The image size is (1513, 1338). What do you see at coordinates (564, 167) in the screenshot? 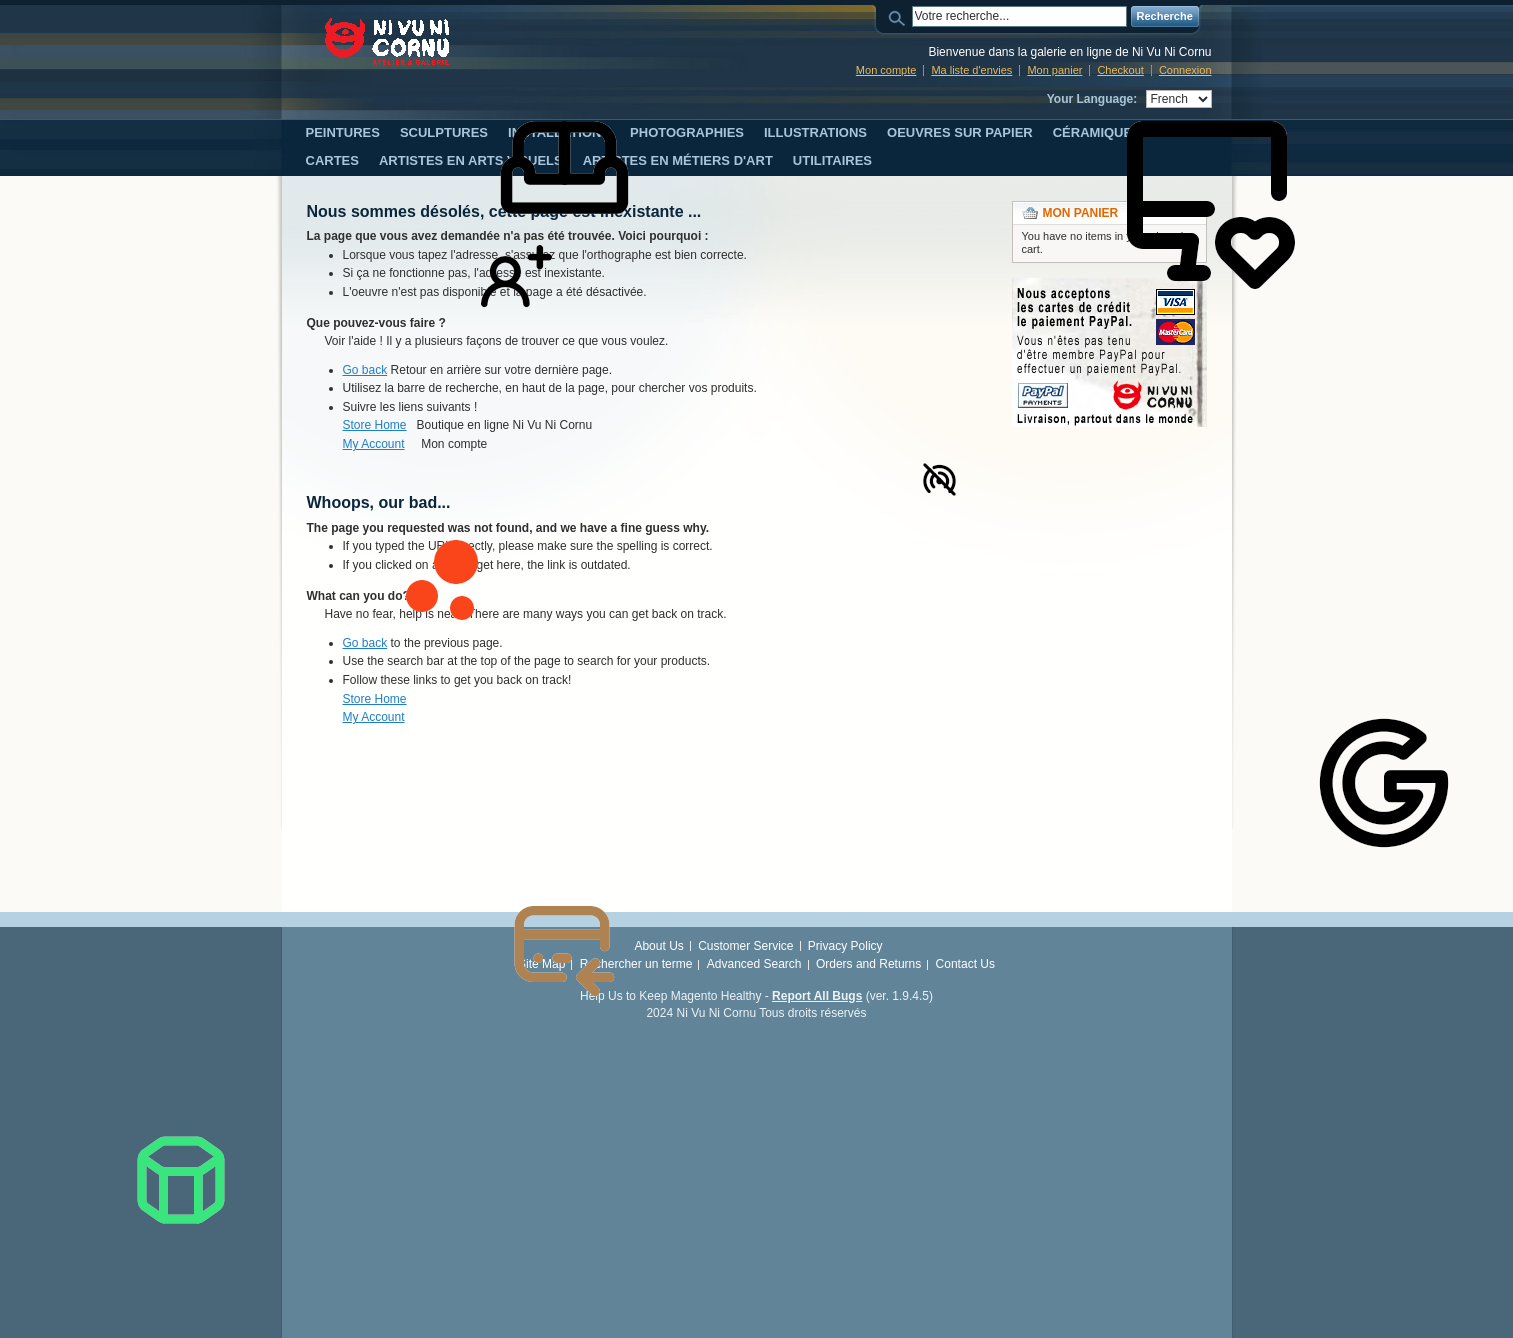
I see `browse furniture or home decor items` at bounding box center [564, 167].